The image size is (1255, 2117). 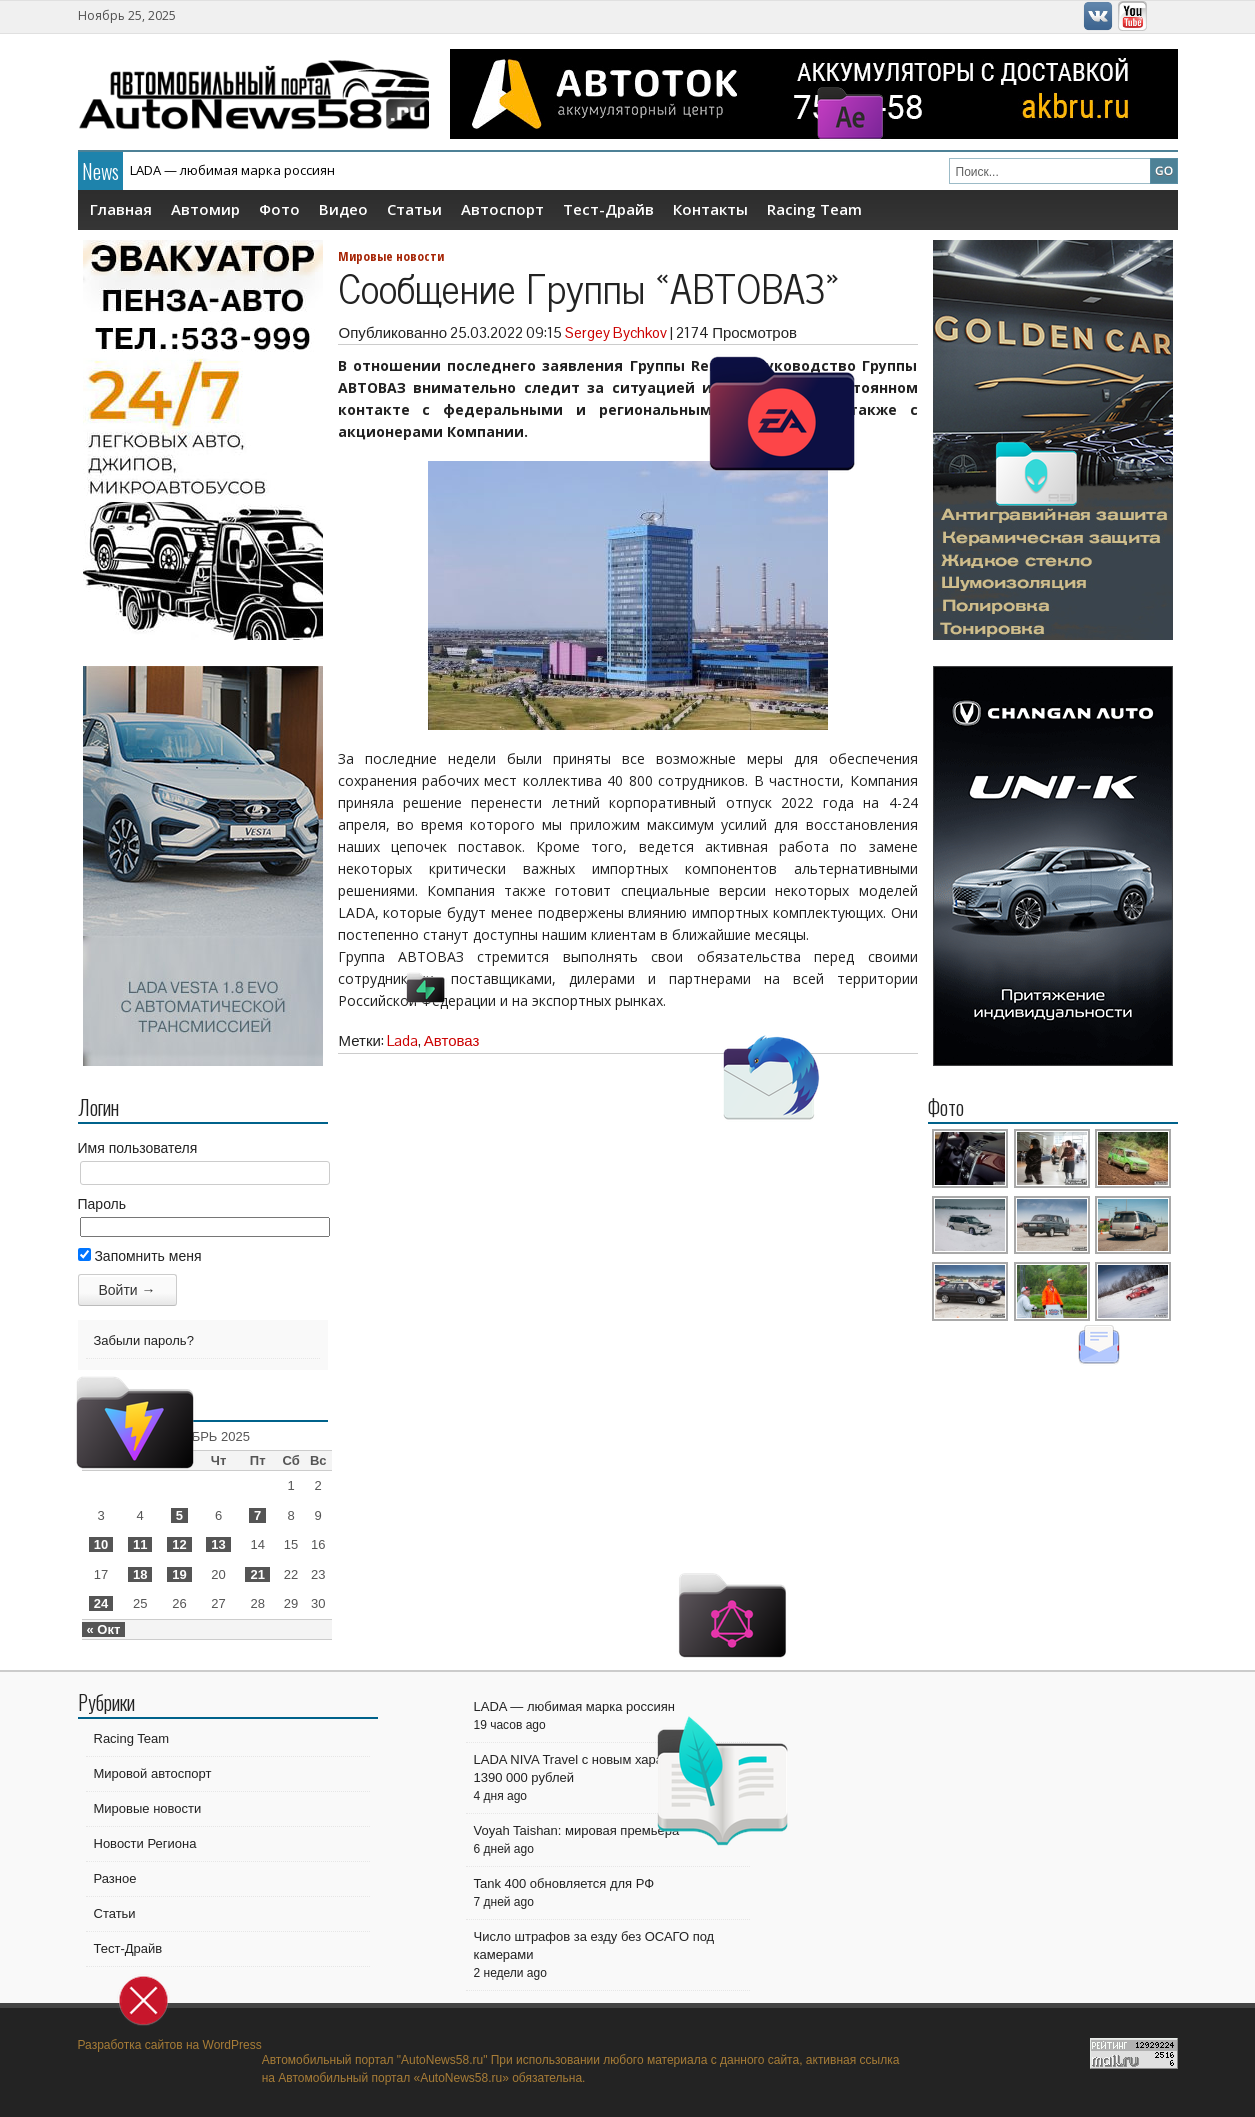 I want to click on open foliate e-book reader library, so click(x=722, y=1784).